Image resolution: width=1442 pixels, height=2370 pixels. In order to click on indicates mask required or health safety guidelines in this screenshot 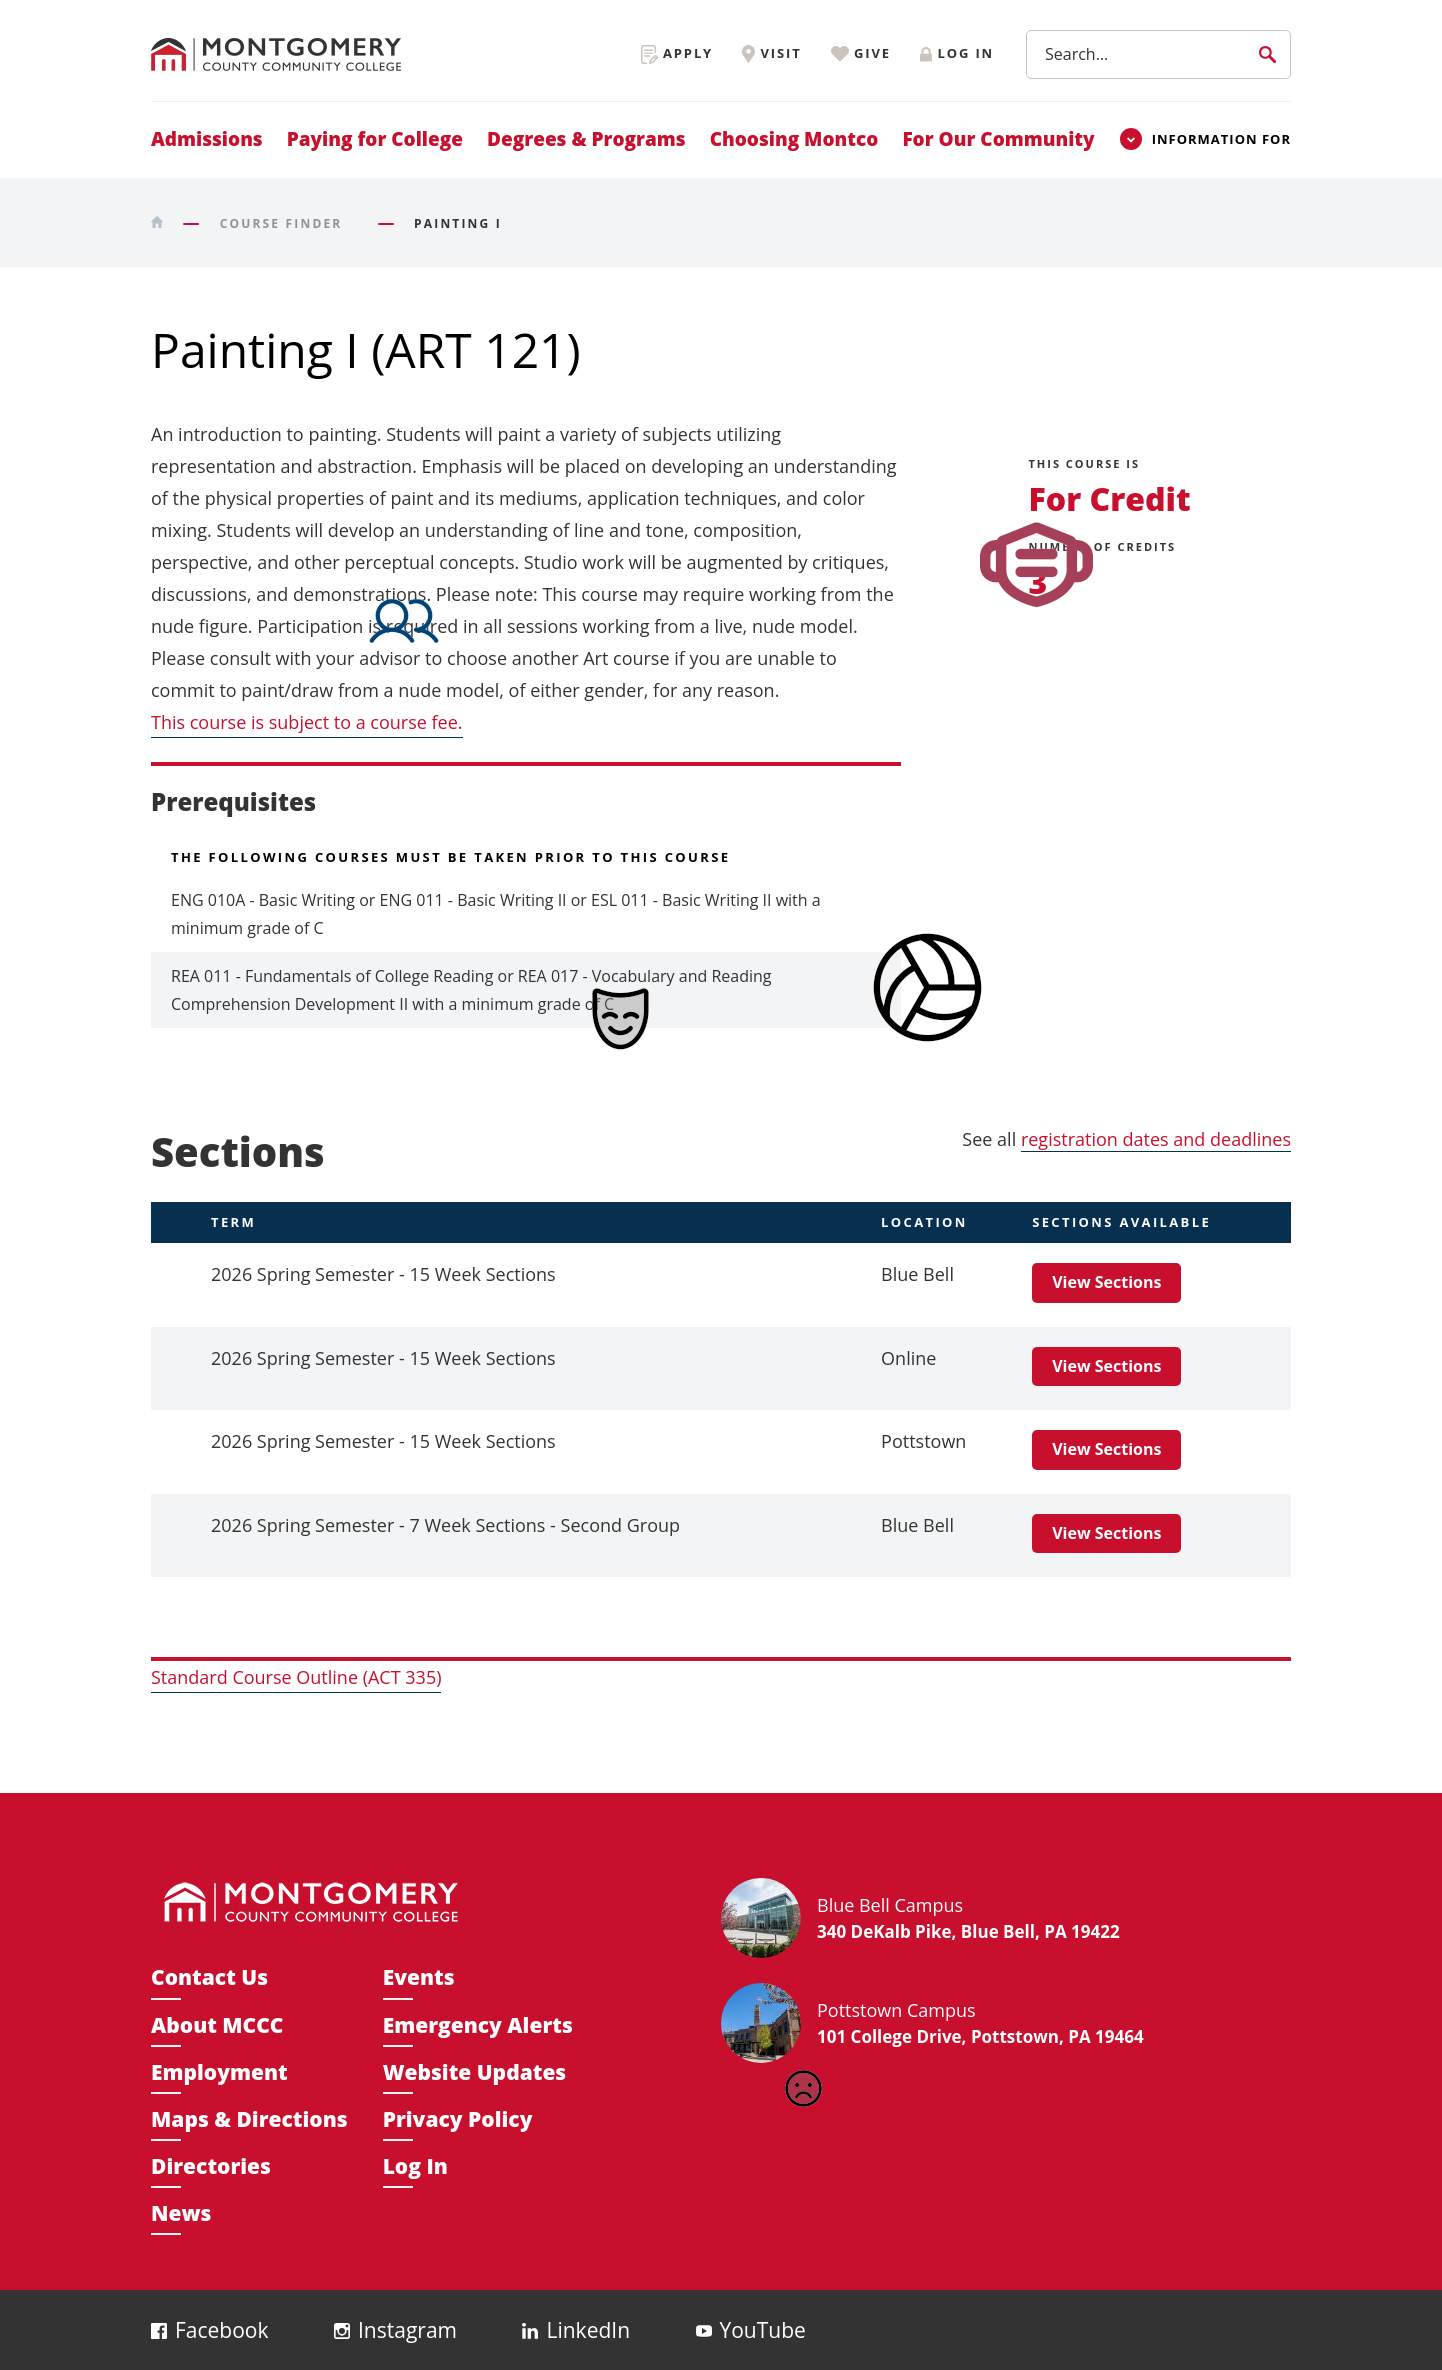, I will do `click(1036, 566)`.